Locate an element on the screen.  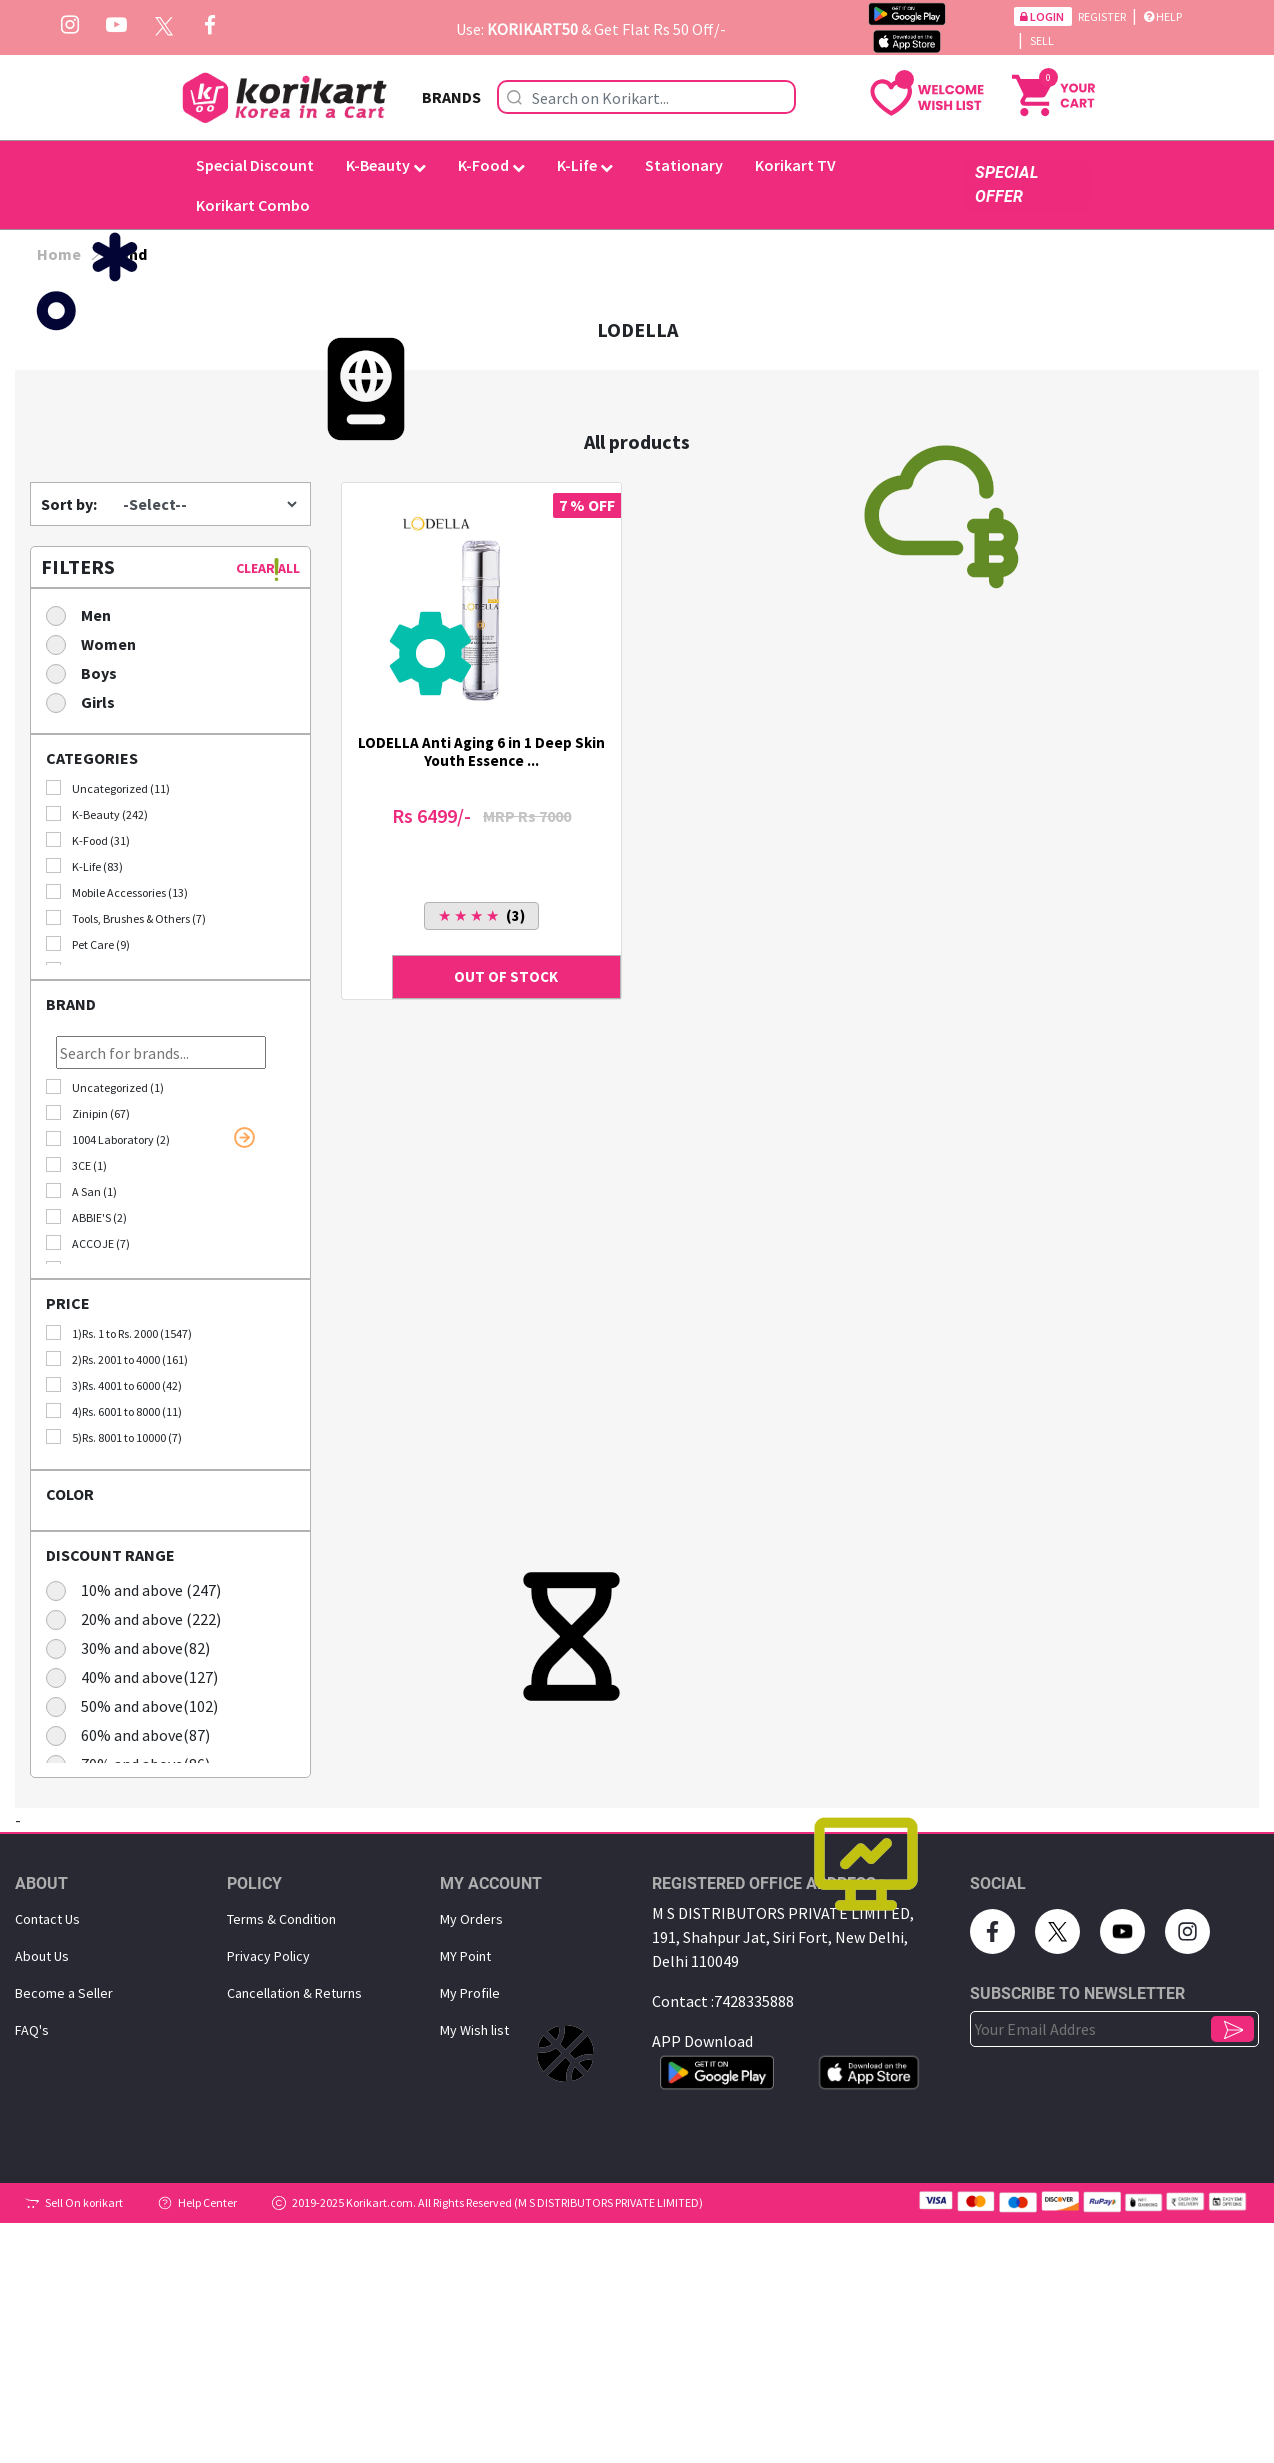
open settings menu is located at coordinates (430, 653).